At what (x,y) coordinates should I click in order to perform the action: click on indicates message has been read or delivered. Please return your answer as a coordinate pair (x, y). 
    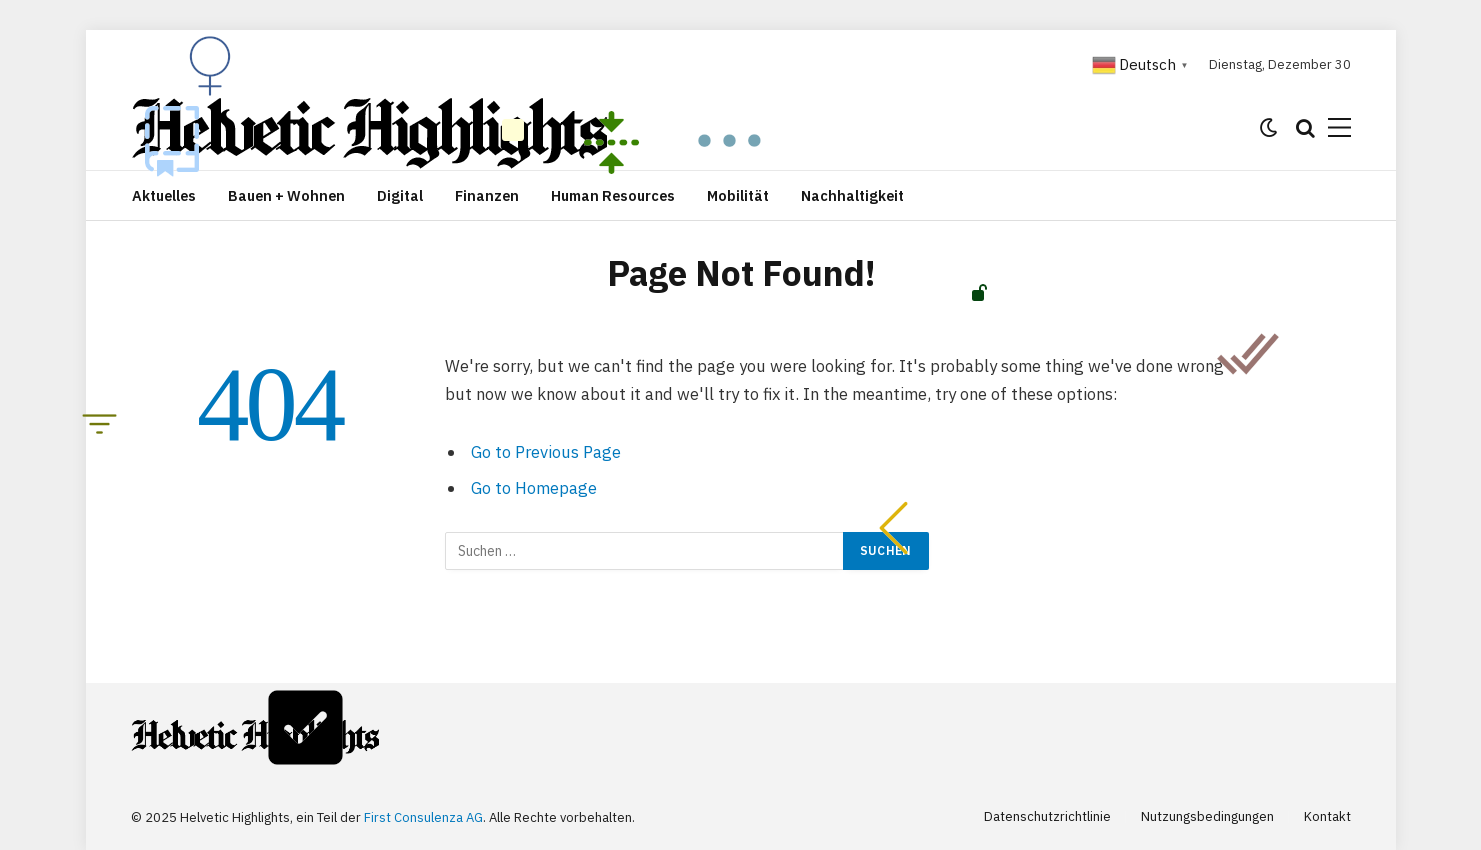
    Looking at the image, I should click on (1248, 354).